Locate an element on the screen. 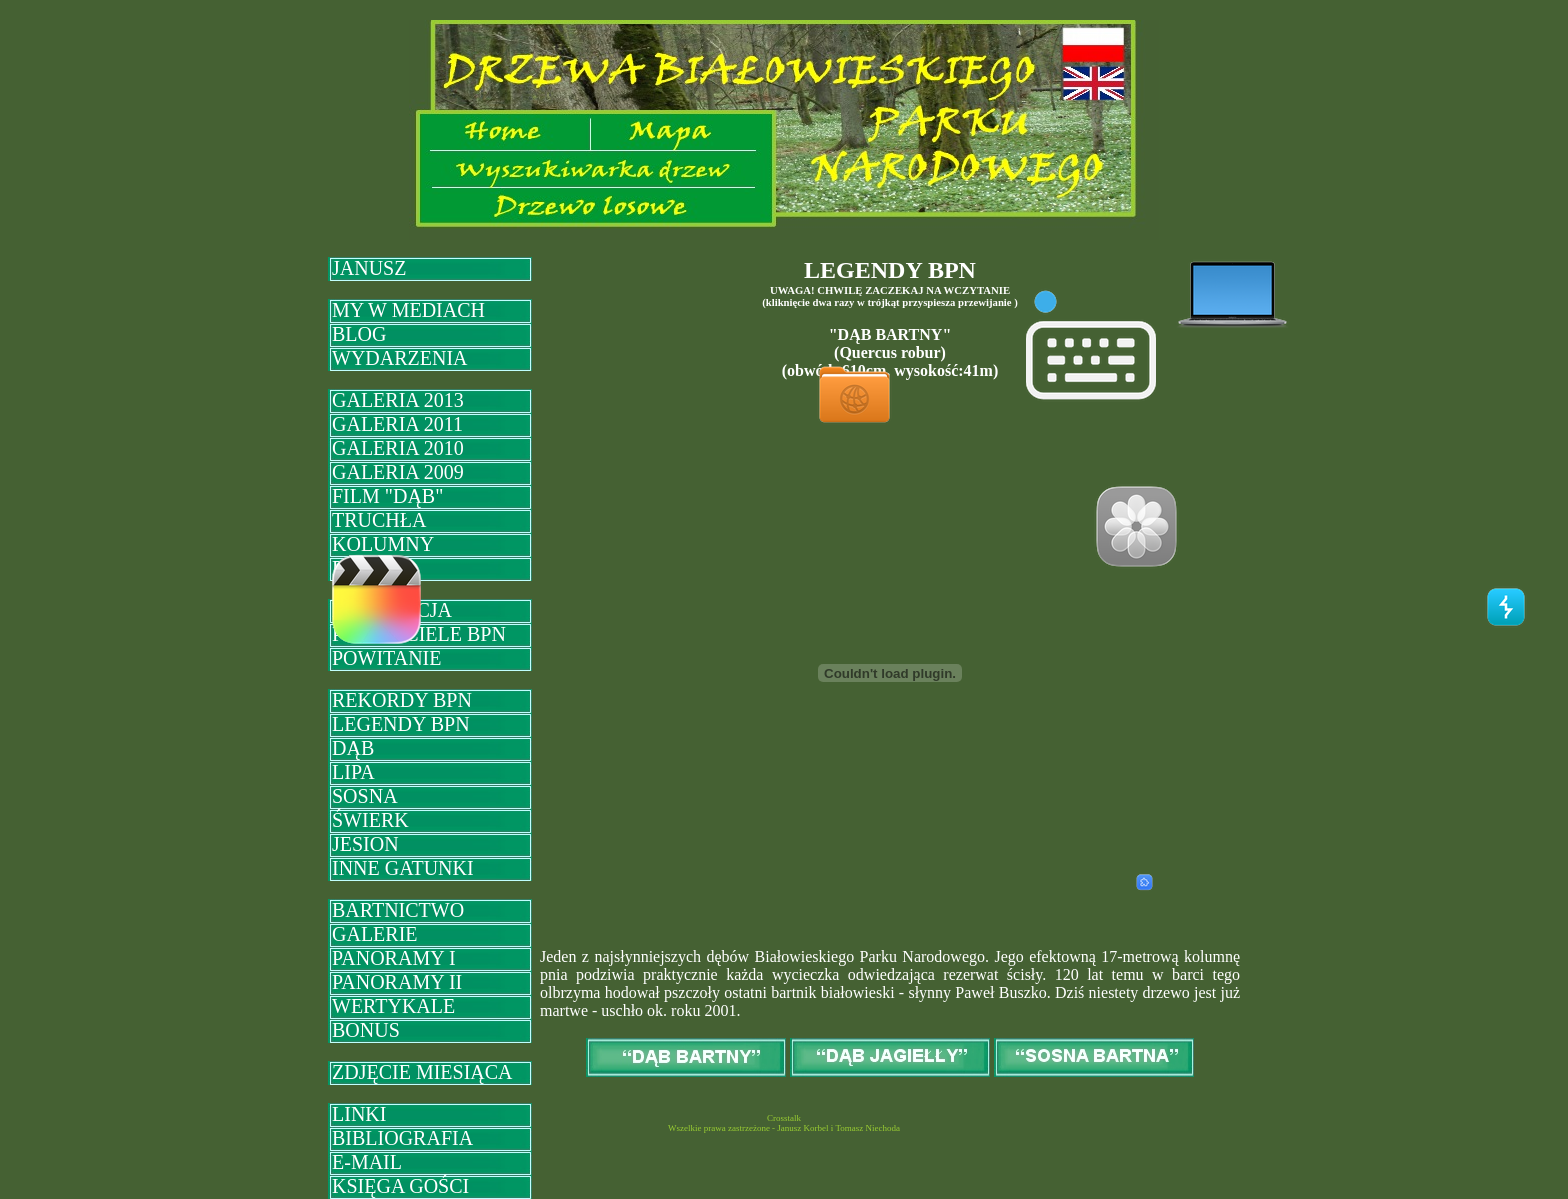 The image size is (1568, 1199). open folder containing html or web files is located at coordinates (854, 394).